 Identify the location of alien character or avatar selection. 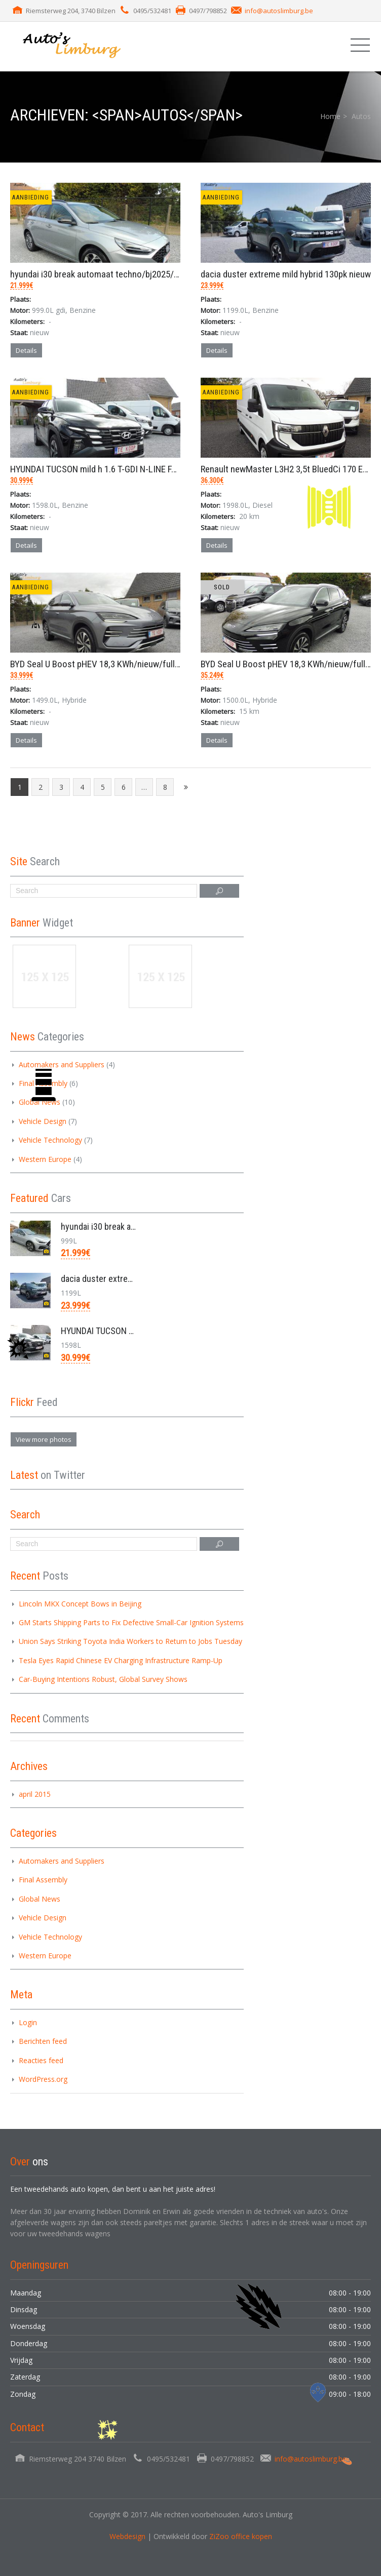
(318, 2392).